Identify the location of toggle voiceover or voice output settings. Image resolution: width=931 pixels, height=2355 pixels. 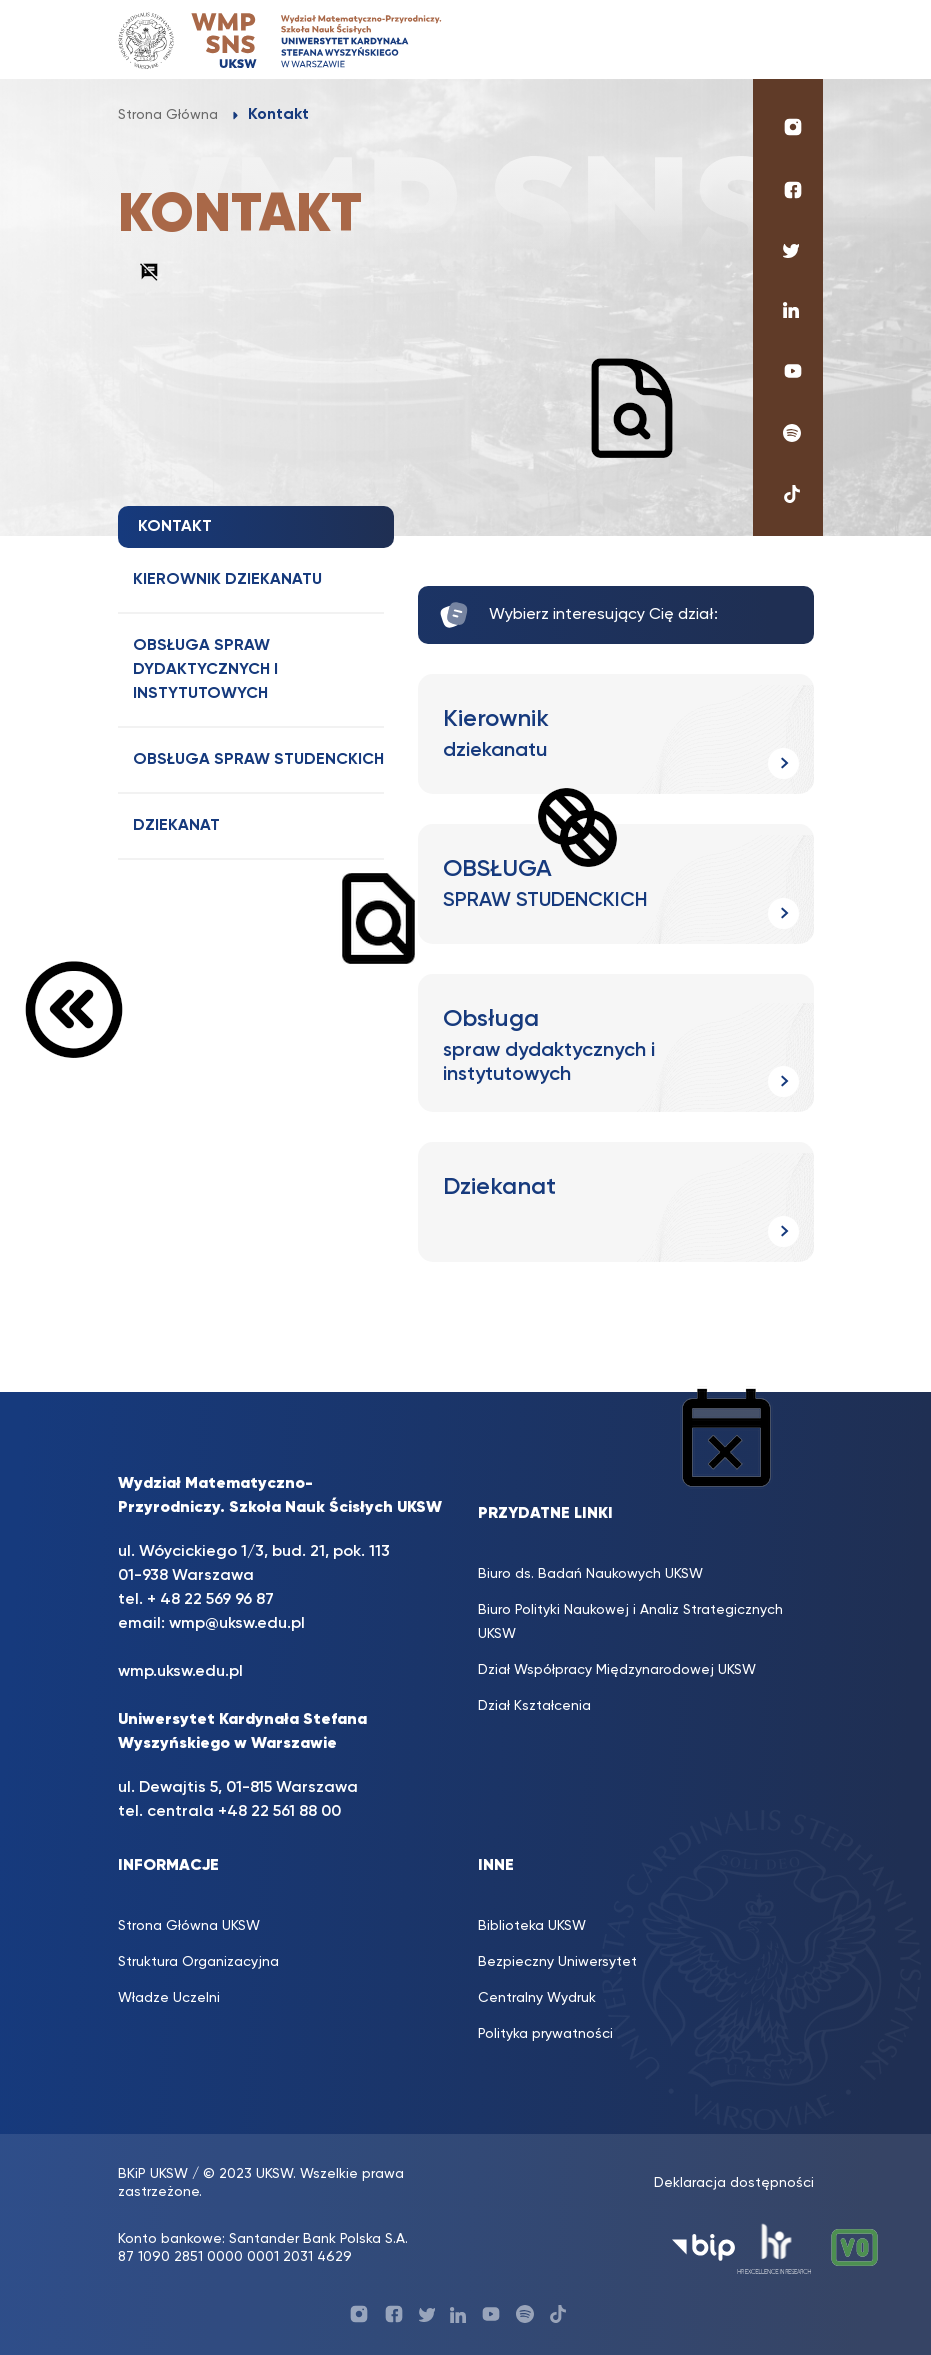
(854, 2247).